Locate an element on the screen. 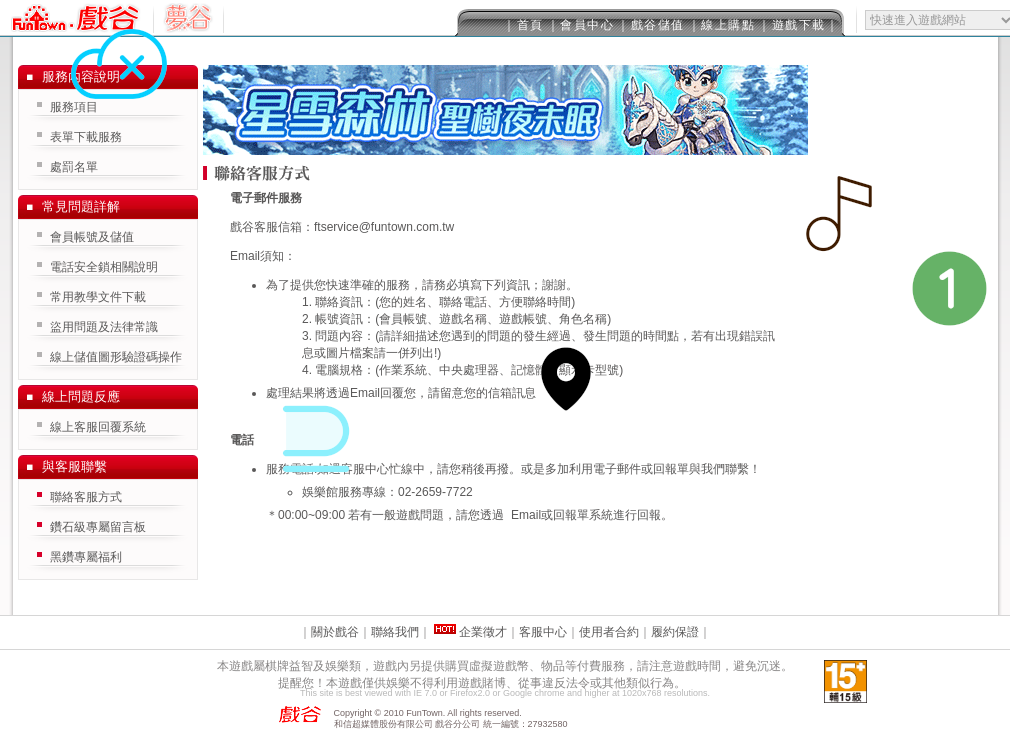 The height and width of the screenshot is (752, 1010). represents a mathematical superset relationship is located at coordinates (314, 440).